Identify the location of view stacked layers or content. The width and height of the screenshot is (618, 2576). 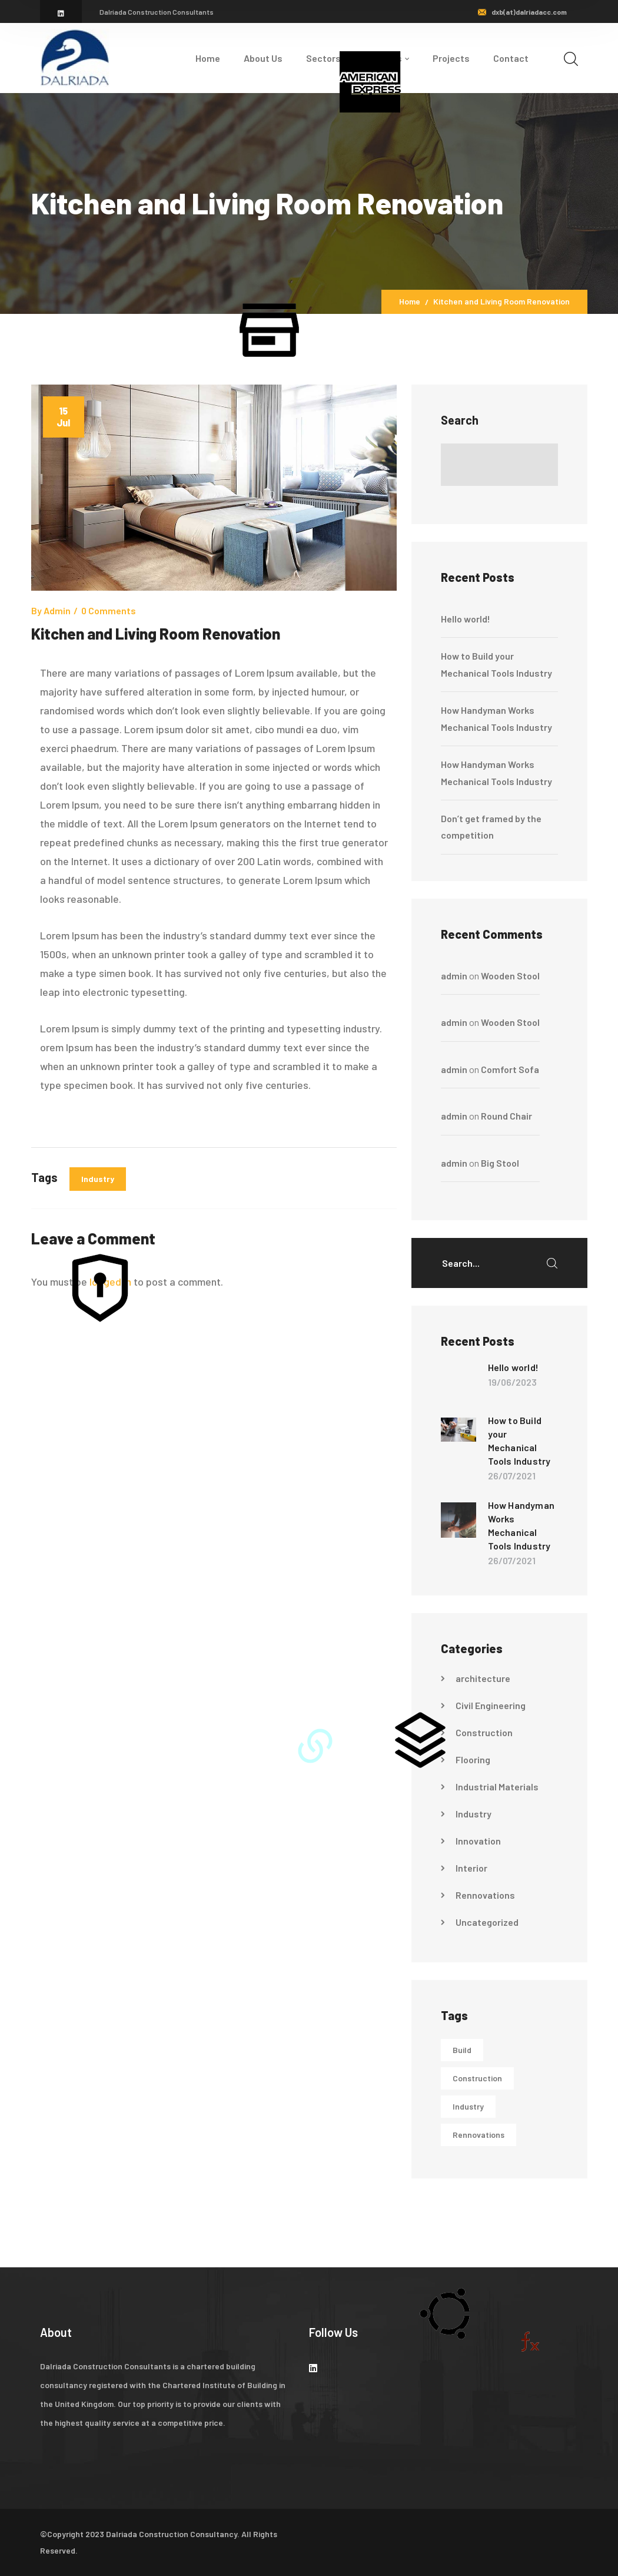
(420, 1741).